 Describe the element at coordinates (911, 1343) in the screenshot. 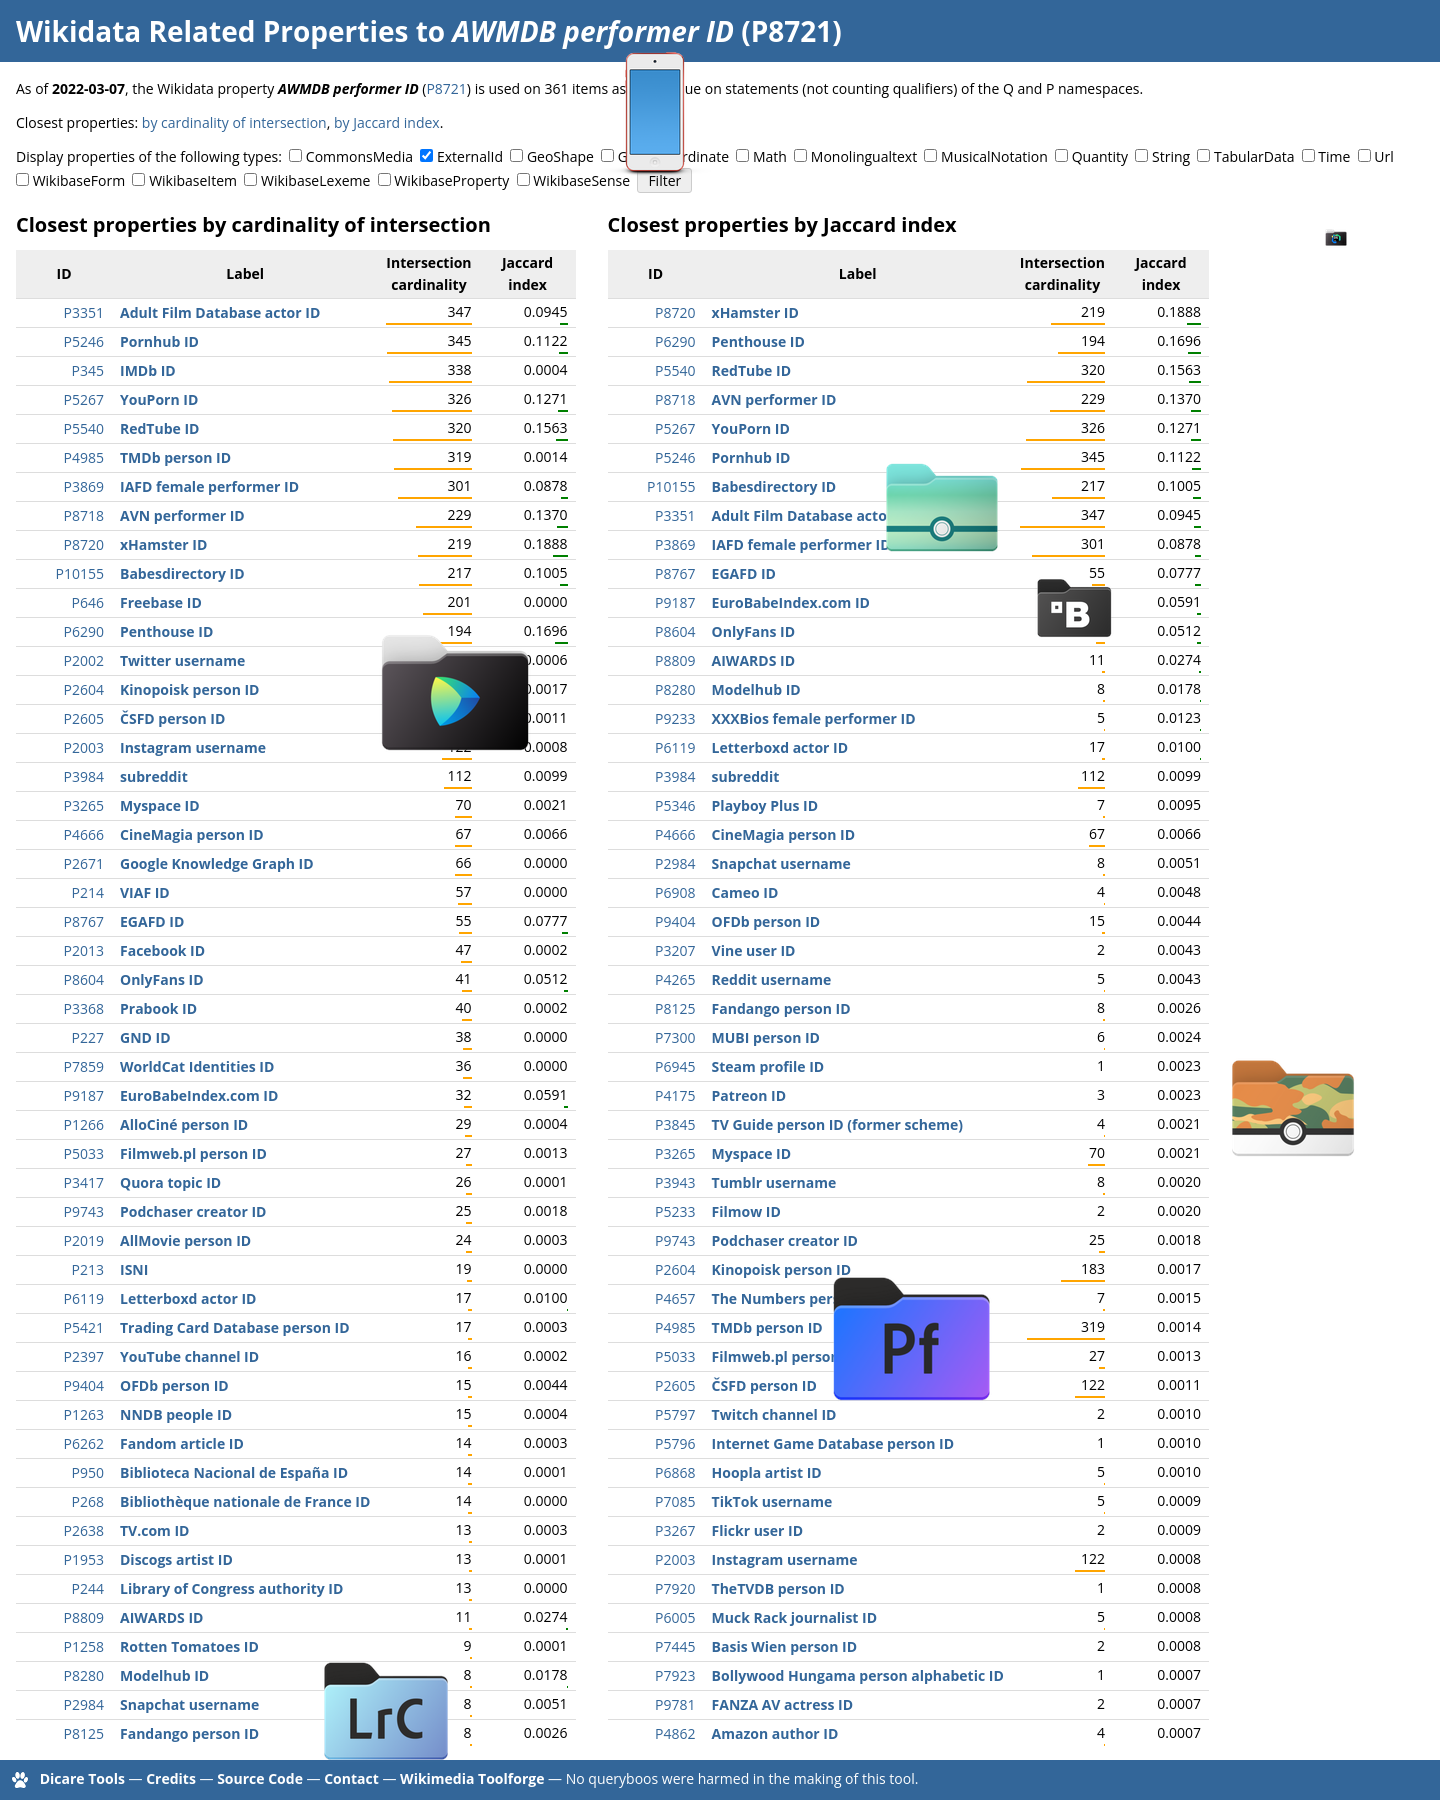

I see `open Adobe Portfolio project folder` at that location.